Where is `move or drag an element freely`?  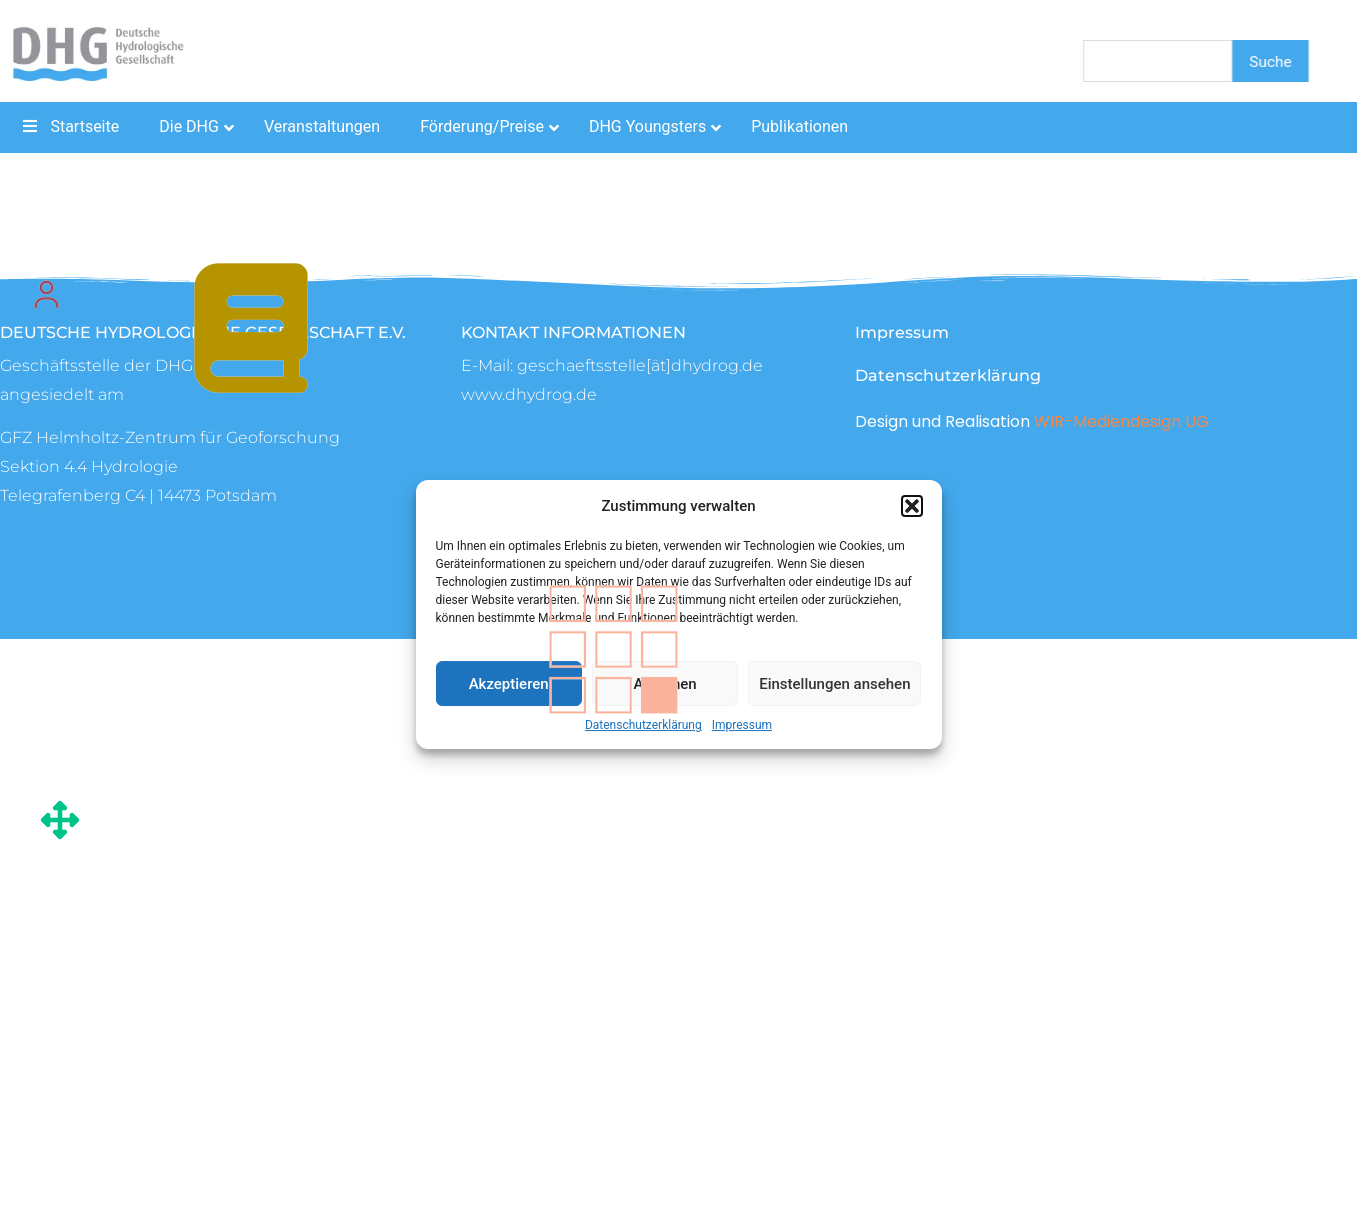 move or drag an element freely is located at coordinates (60, 820).